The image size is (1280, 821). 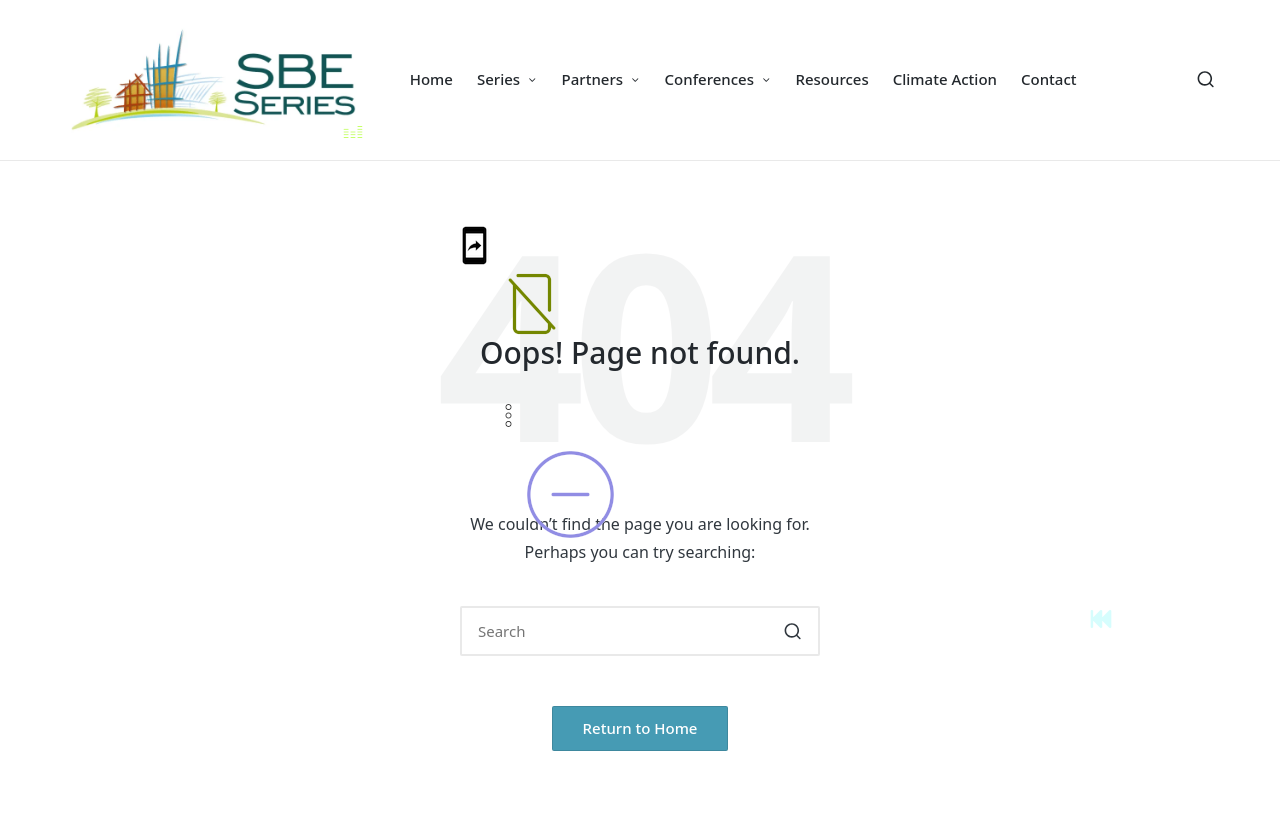 What do you see at coordinates (532, 304) in the screenshot?
I see `mobile device unavailable or disconnected` at bounding box center [532, 304].